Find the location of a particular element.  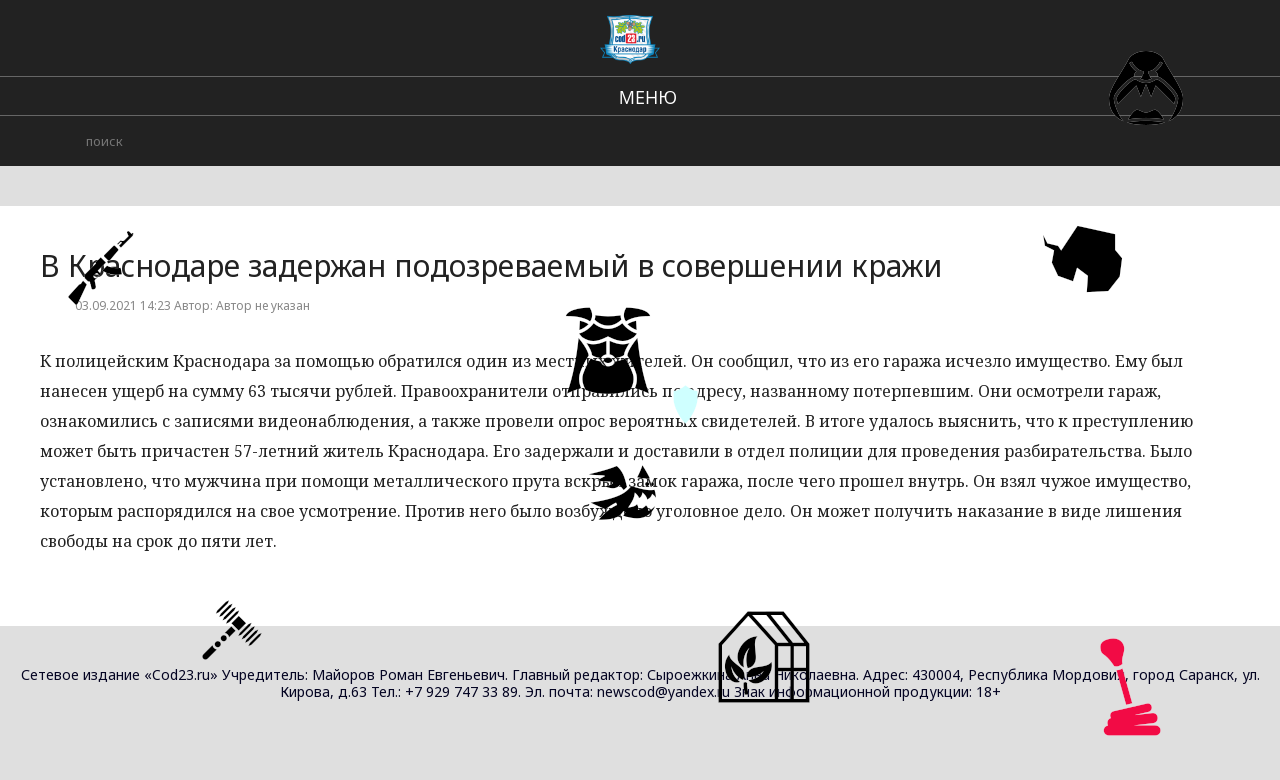

indicates a swallow or consume ability in gameplay is located at coordinates (1146, 88).